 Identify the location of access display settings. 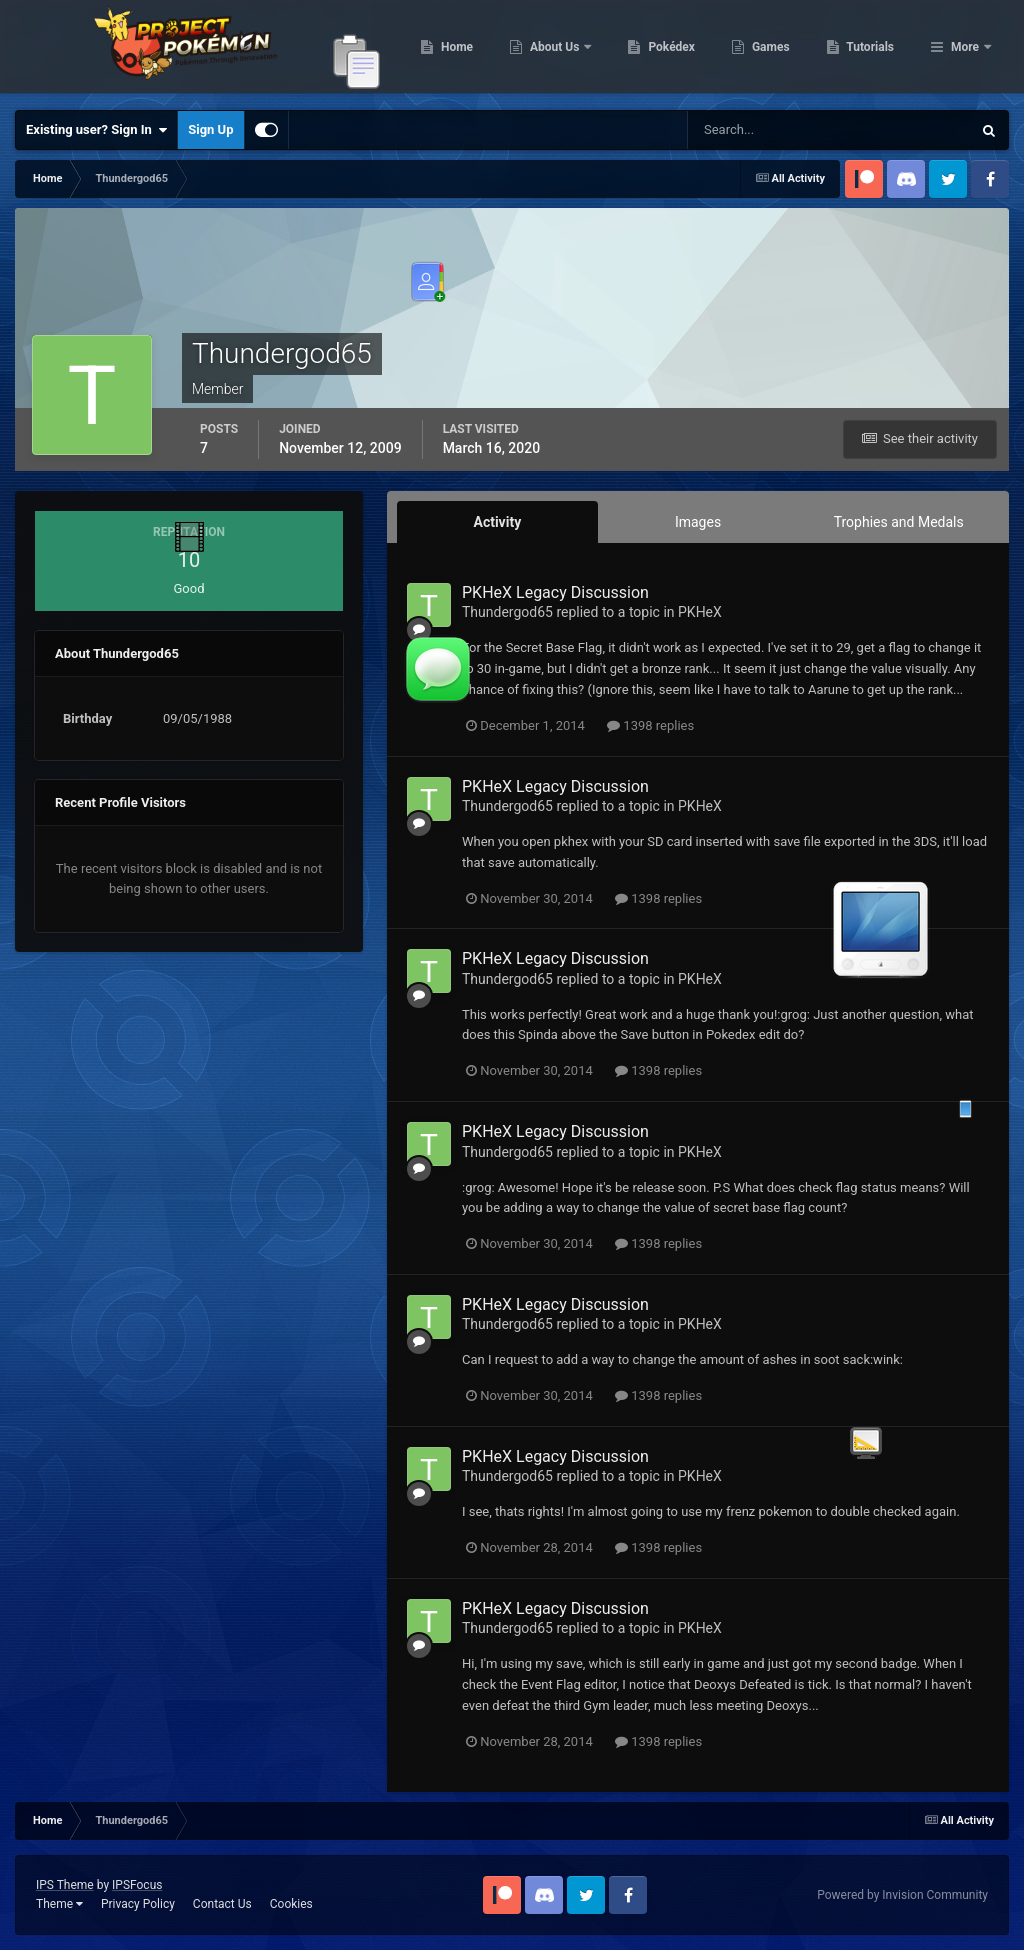
(866, 1443).